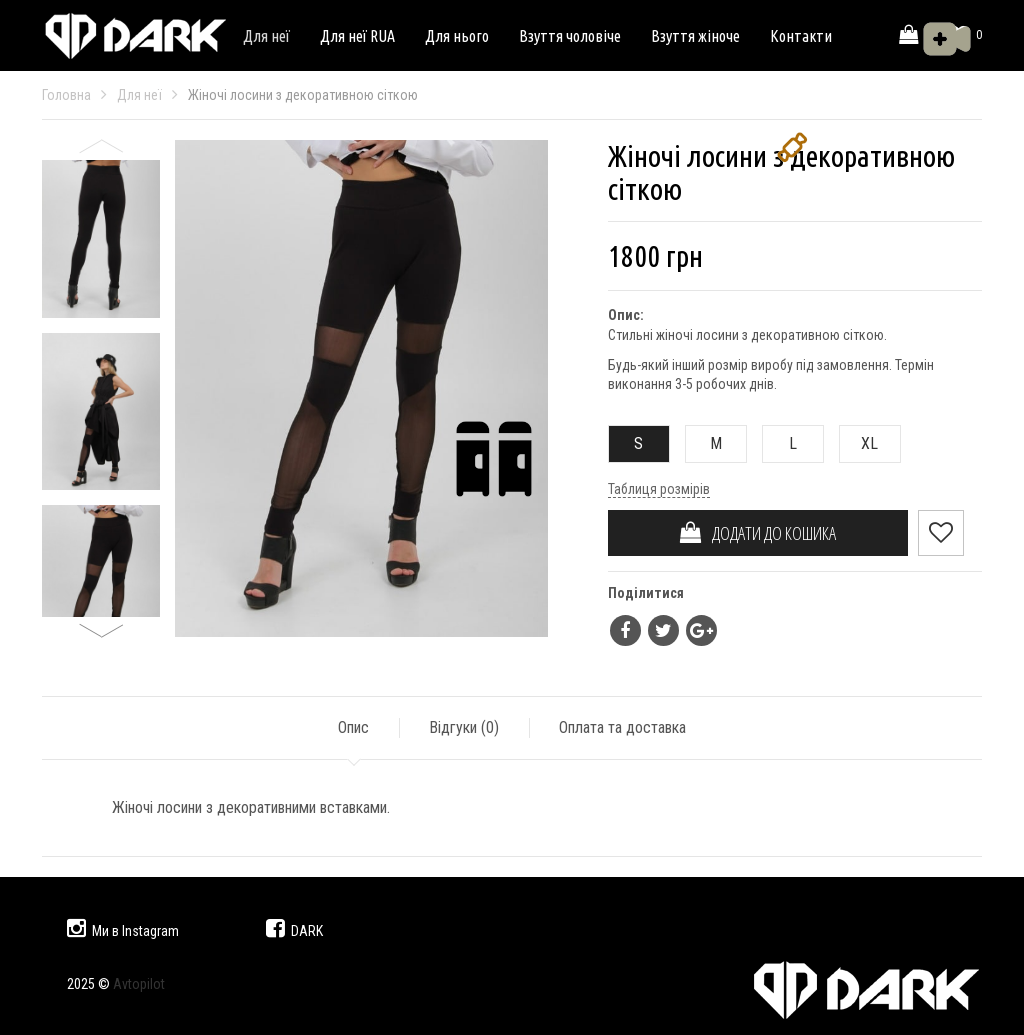 This screenshot has height=1035, width=1024. I want to click on access candy crush or similar game, so click(792, 147).